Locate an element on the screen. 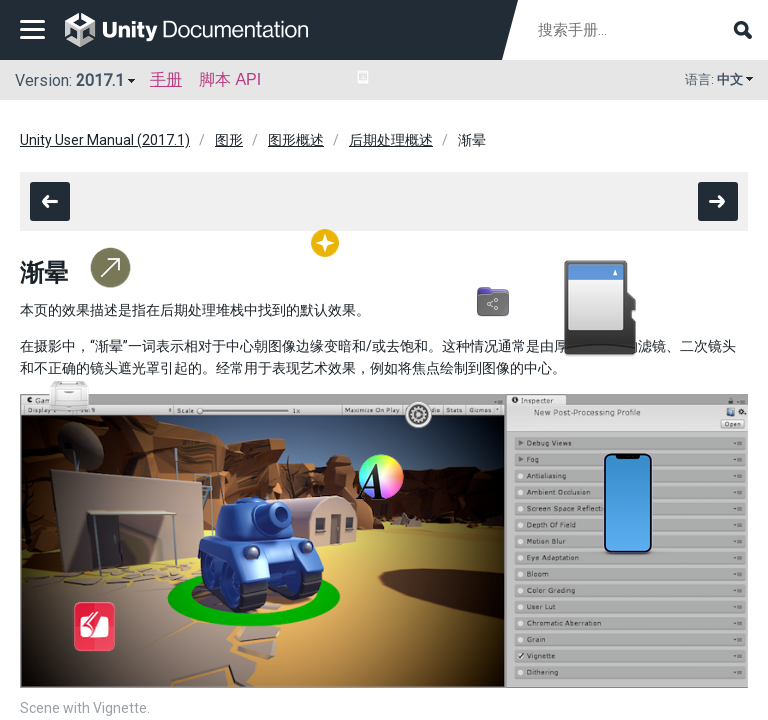  mark a bluetooth device as trusted is located at coordinates (325, 243).